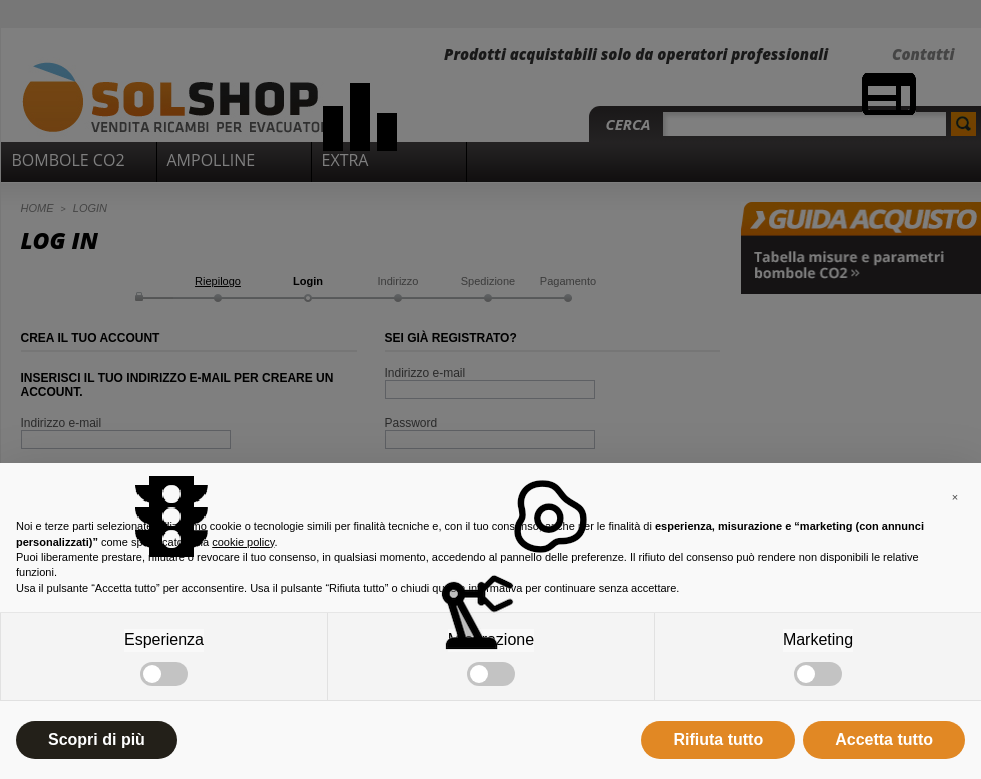 The height and width of the screenshot is (779, 981). What do you see at coordinates (477, 613) in the screenshot?
I see `access manufacturing or industrial settings` at bounding box center [477, 613].